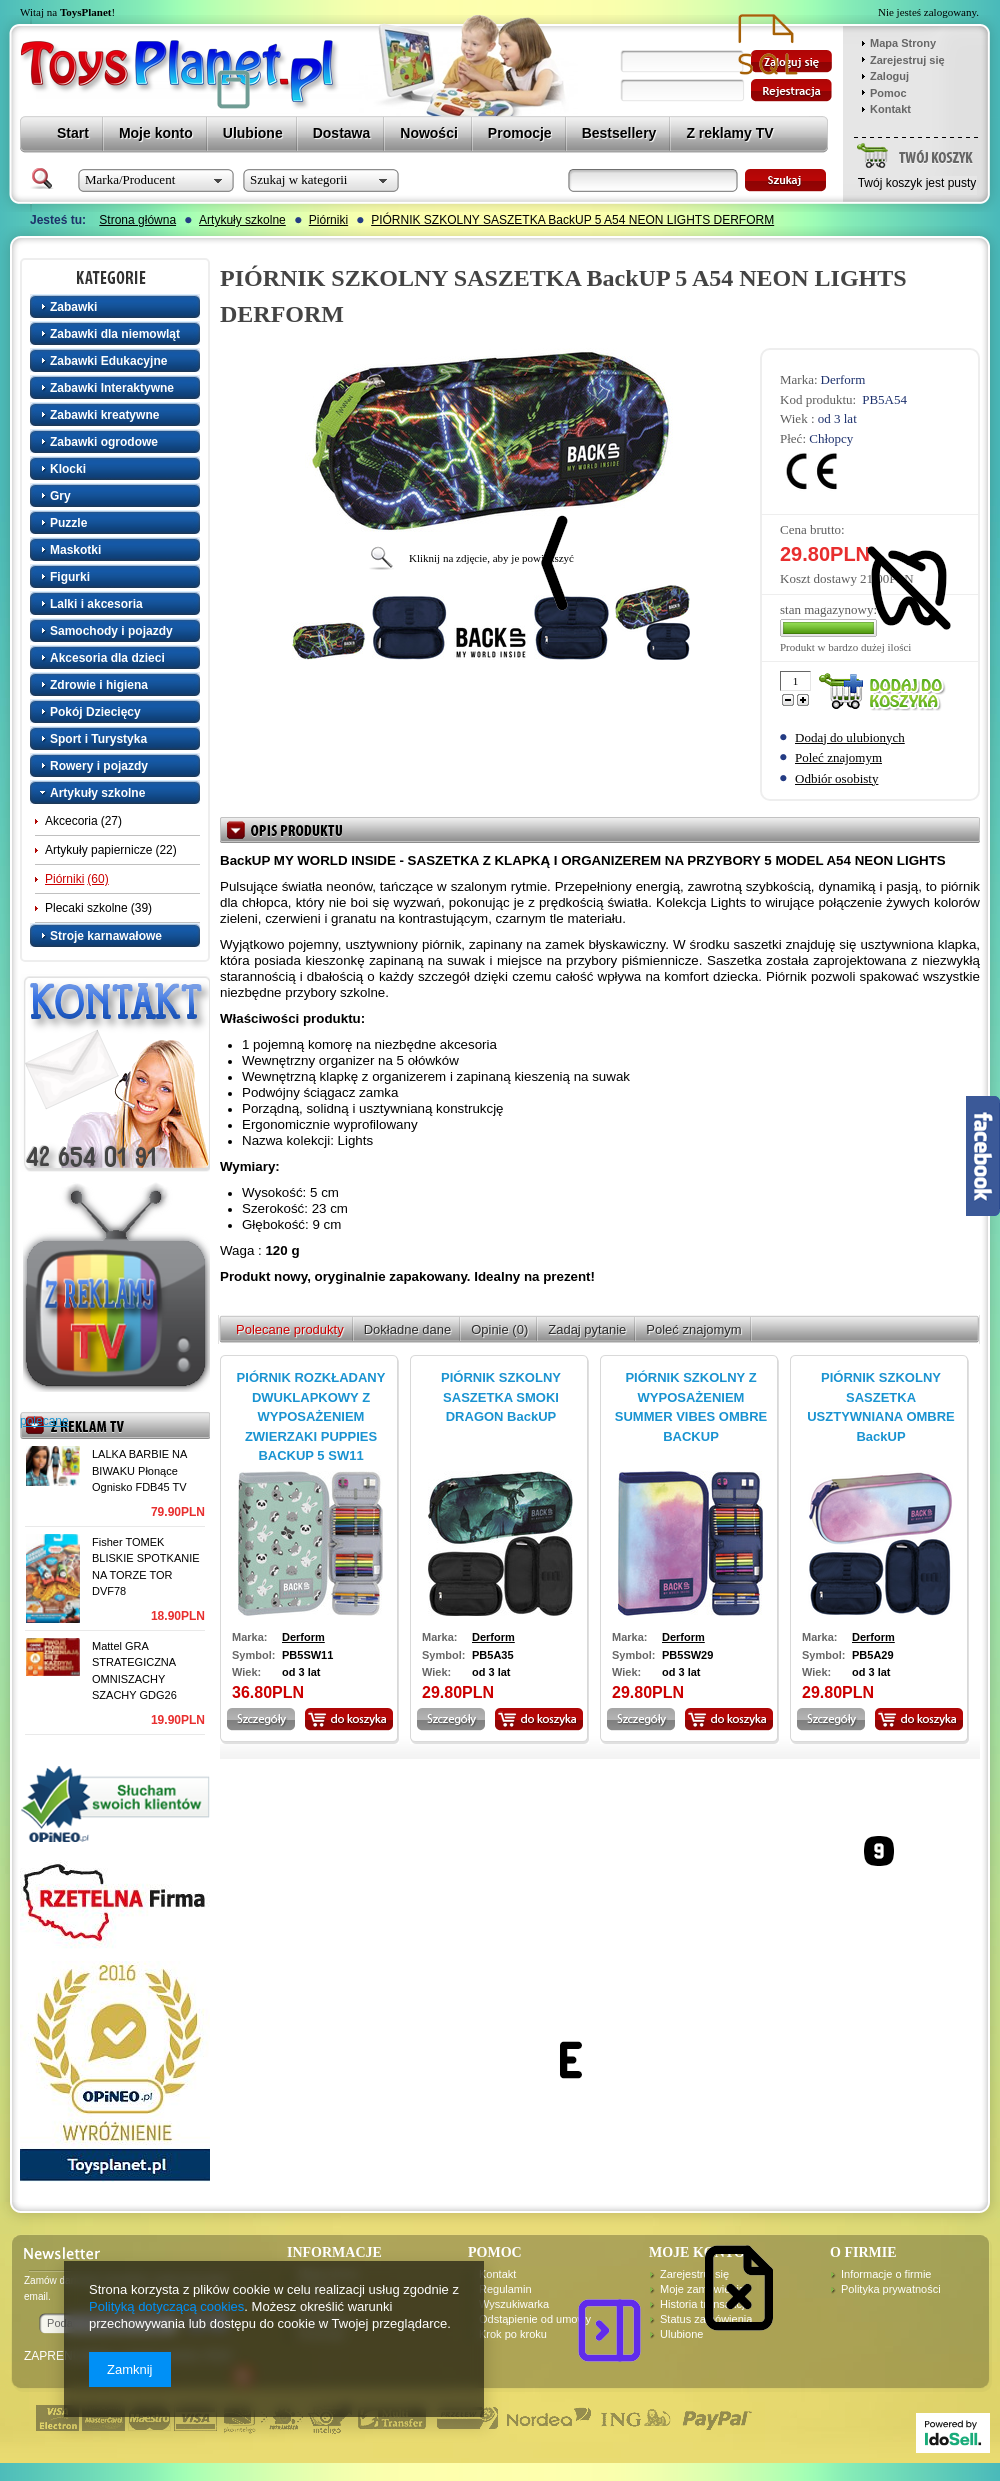  What do you see at coordinates (557, 563) in the screenshot?
I see `navigate to the previous item or page` at bounding box center [557, 563].